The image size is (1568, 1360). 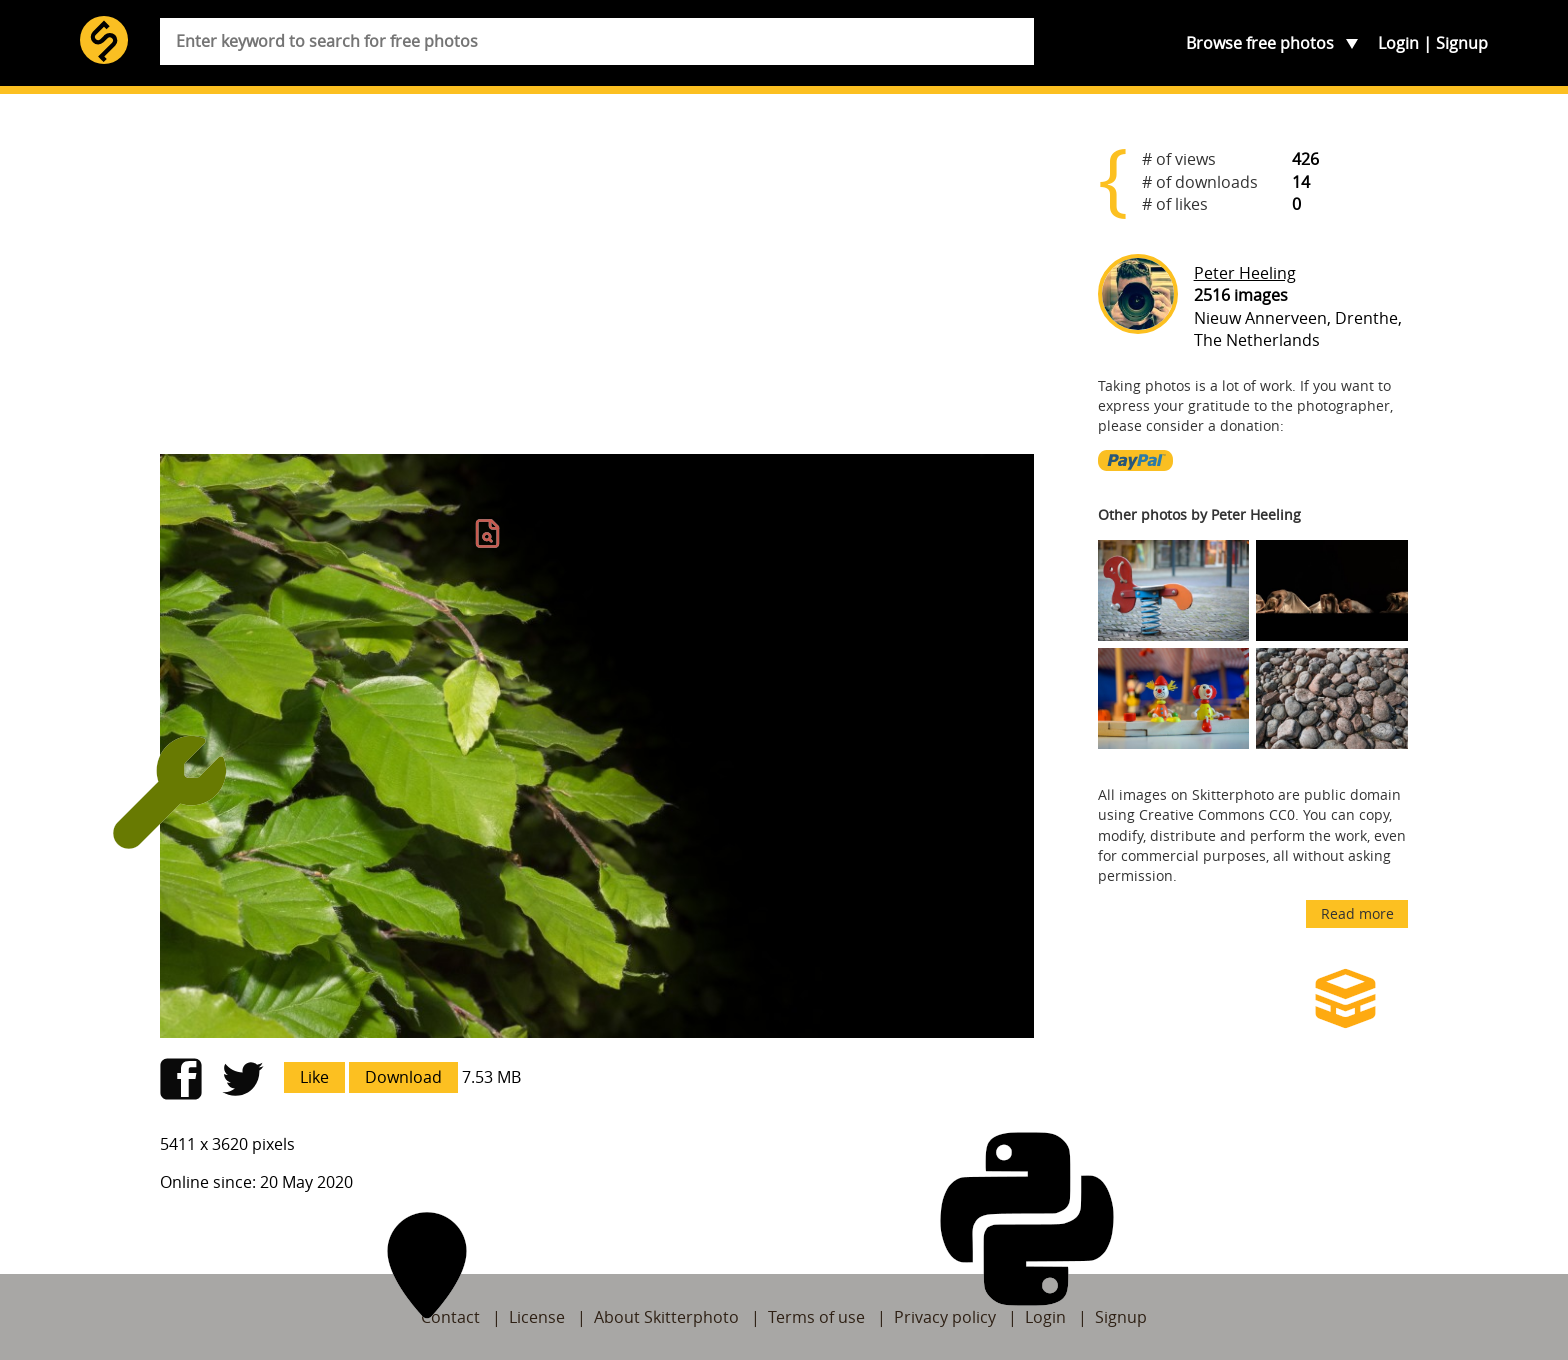 What do you see at coordinates (427, 1265) in the screenshot?
I see `mark a location on the map` at bounding box center [427, 1265].